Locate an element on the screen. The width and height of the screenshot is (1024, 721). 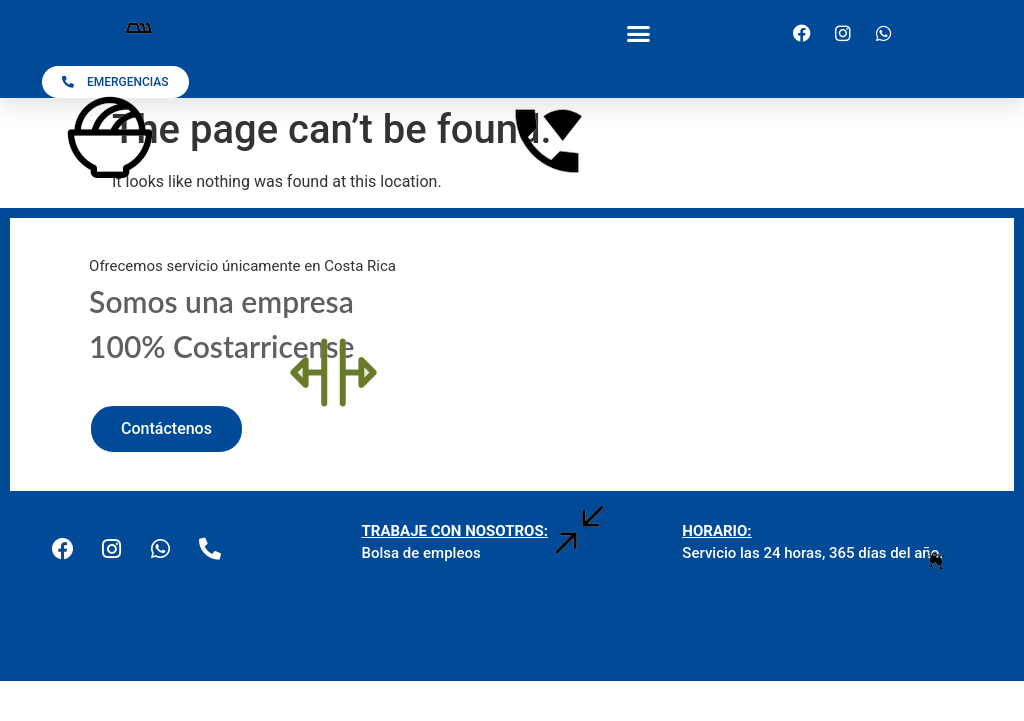
collapse or minimize content is located at coordinates (579, 529).